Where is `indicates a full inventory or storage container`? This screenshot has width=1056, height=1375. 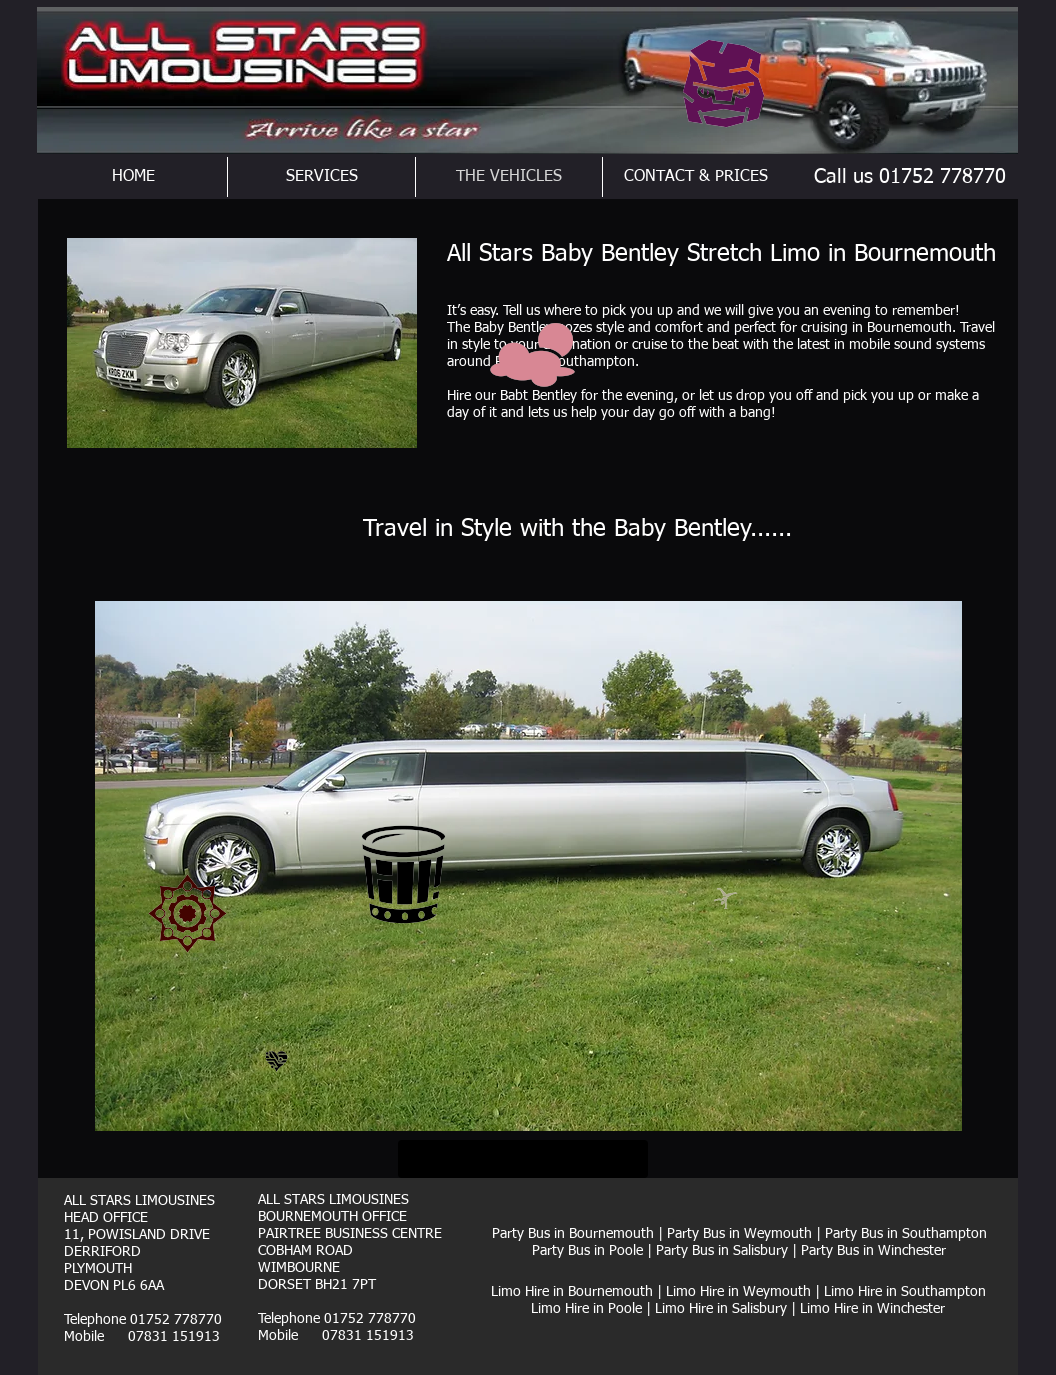 indicates a full inventory or storage container is located at coordinates (403, 858).